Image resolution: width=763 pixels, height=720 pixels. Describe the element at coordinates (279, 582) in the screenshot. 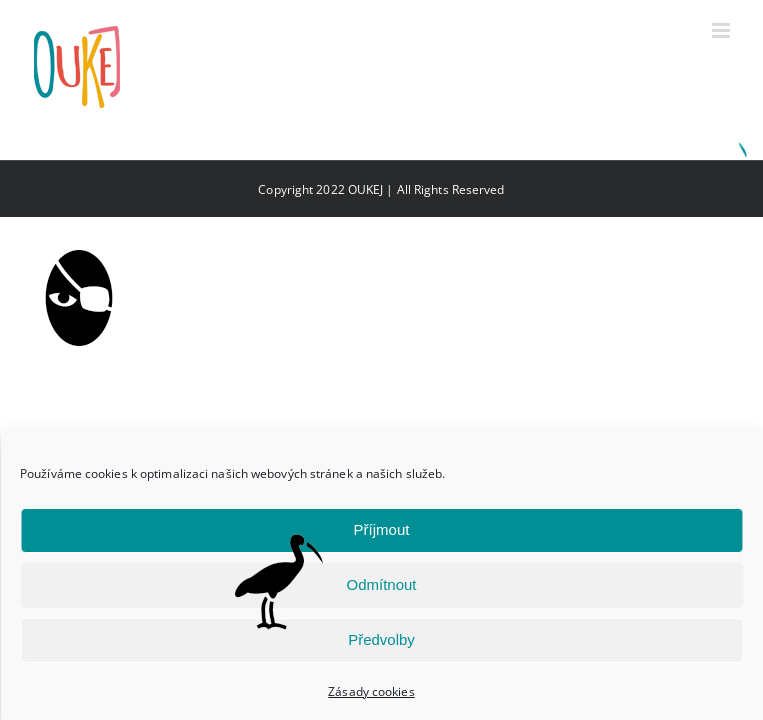

I see `ibis bird icon for wildlife or nature category` at that location.